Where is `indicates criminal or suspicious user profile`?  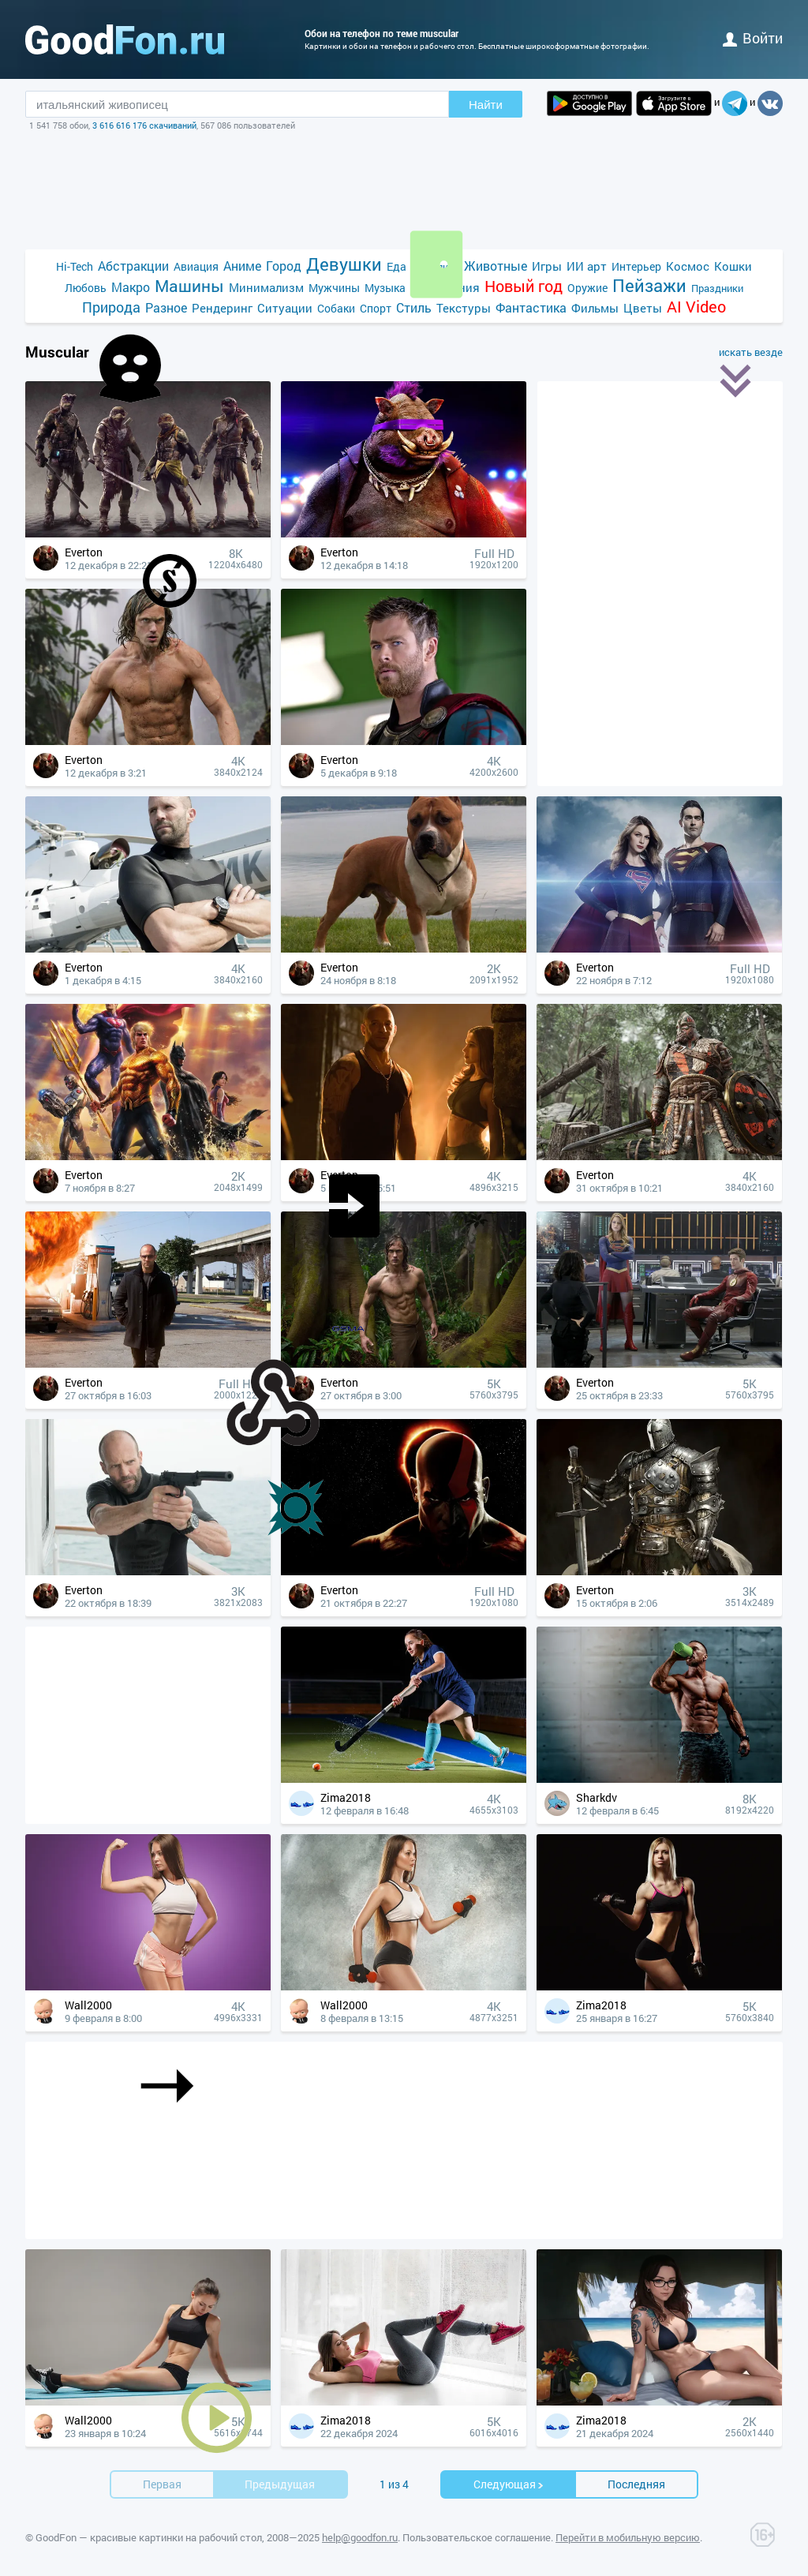 indicates criminal or suspicious user profile is located at coordinates (130, 369).